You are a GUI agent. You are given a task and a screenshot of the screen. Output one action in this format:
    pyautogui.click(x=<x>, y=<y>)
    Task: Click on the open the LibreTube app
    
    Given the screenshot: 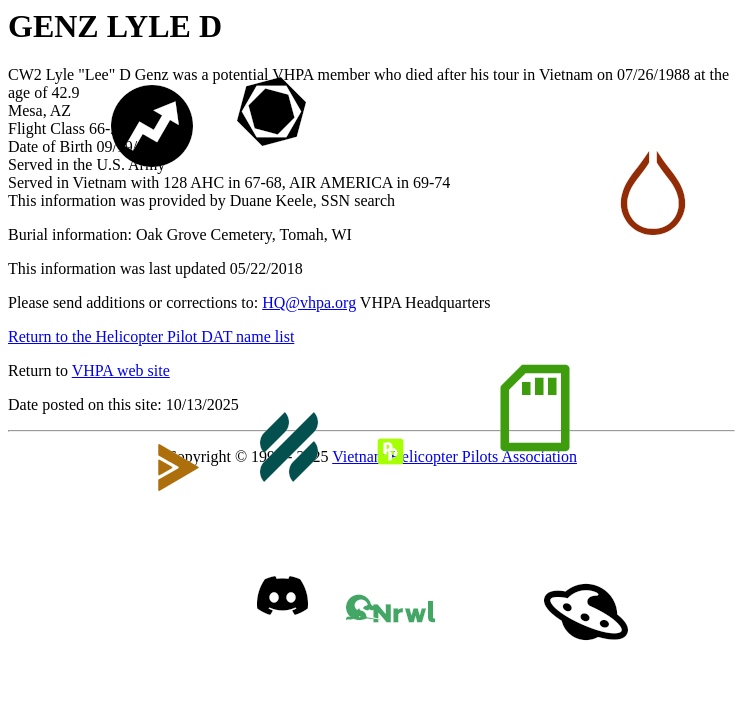 What is the action you would take?
    pyautogui.click(x=178, y=467)
    